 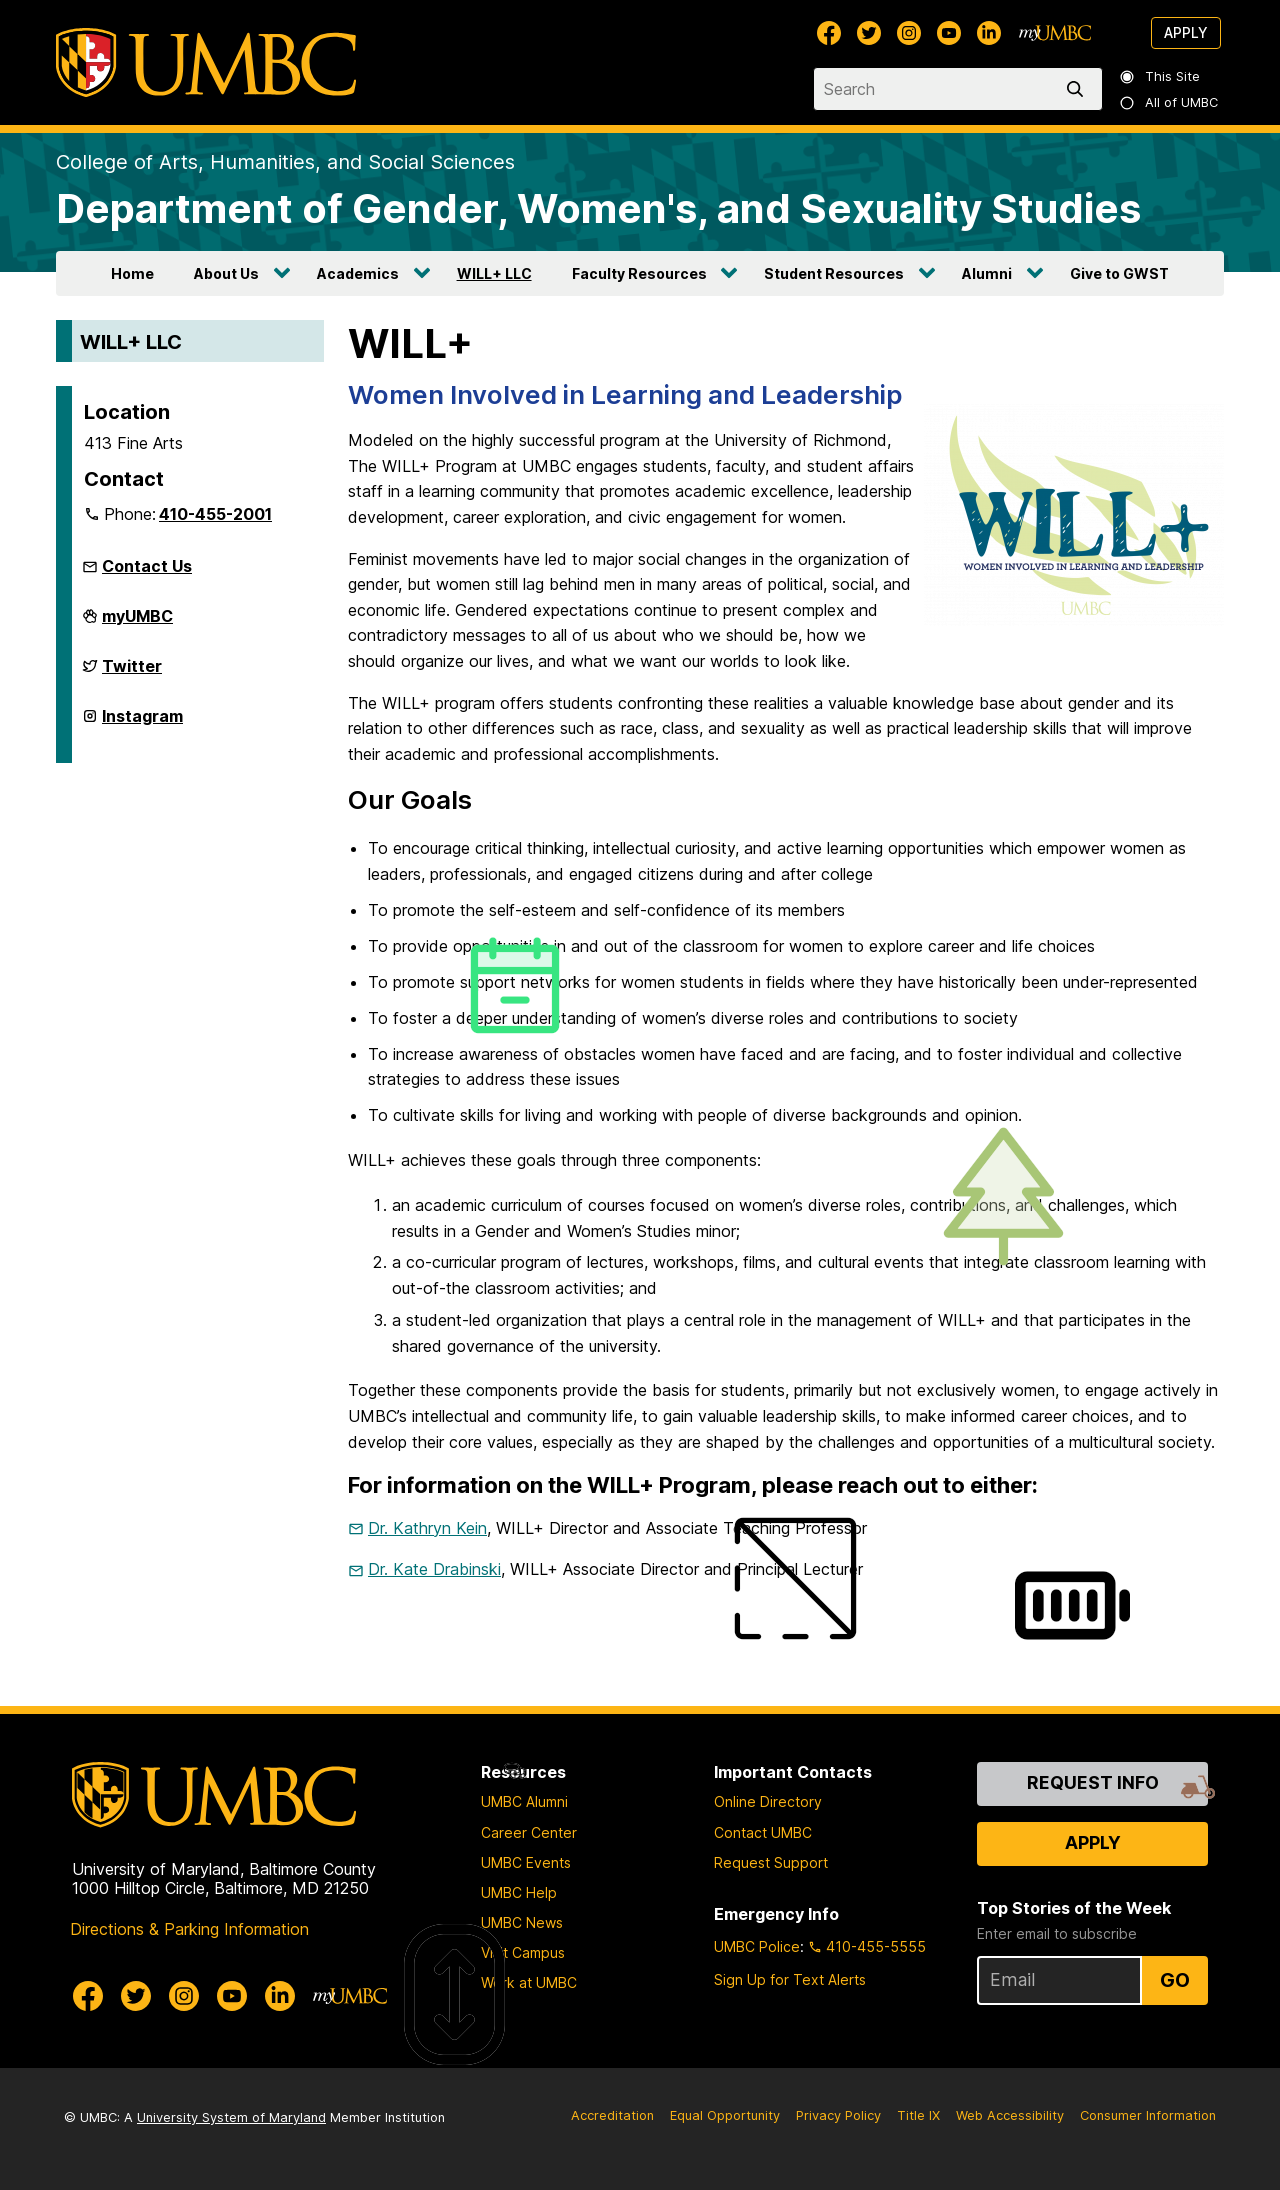 What do you see at coordinates (795, 1578) in the screenshot?
I see `invert current selection` at bounding box center [795, 1578].